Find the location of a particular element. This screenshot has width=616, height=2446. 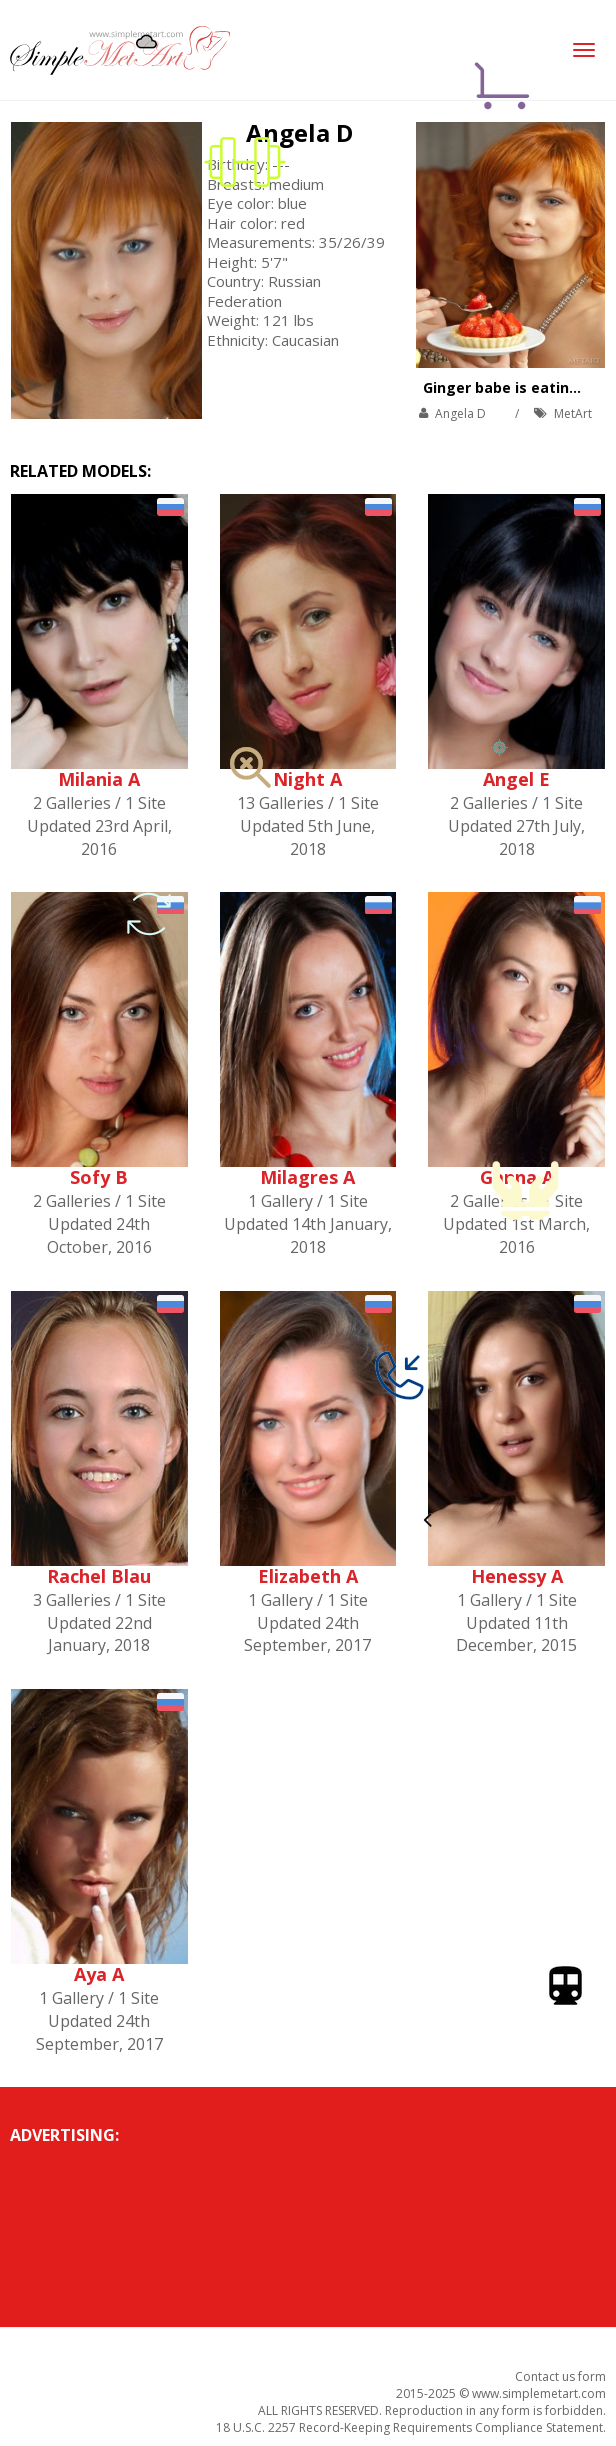

get current location is located at coordinates (499, 747).